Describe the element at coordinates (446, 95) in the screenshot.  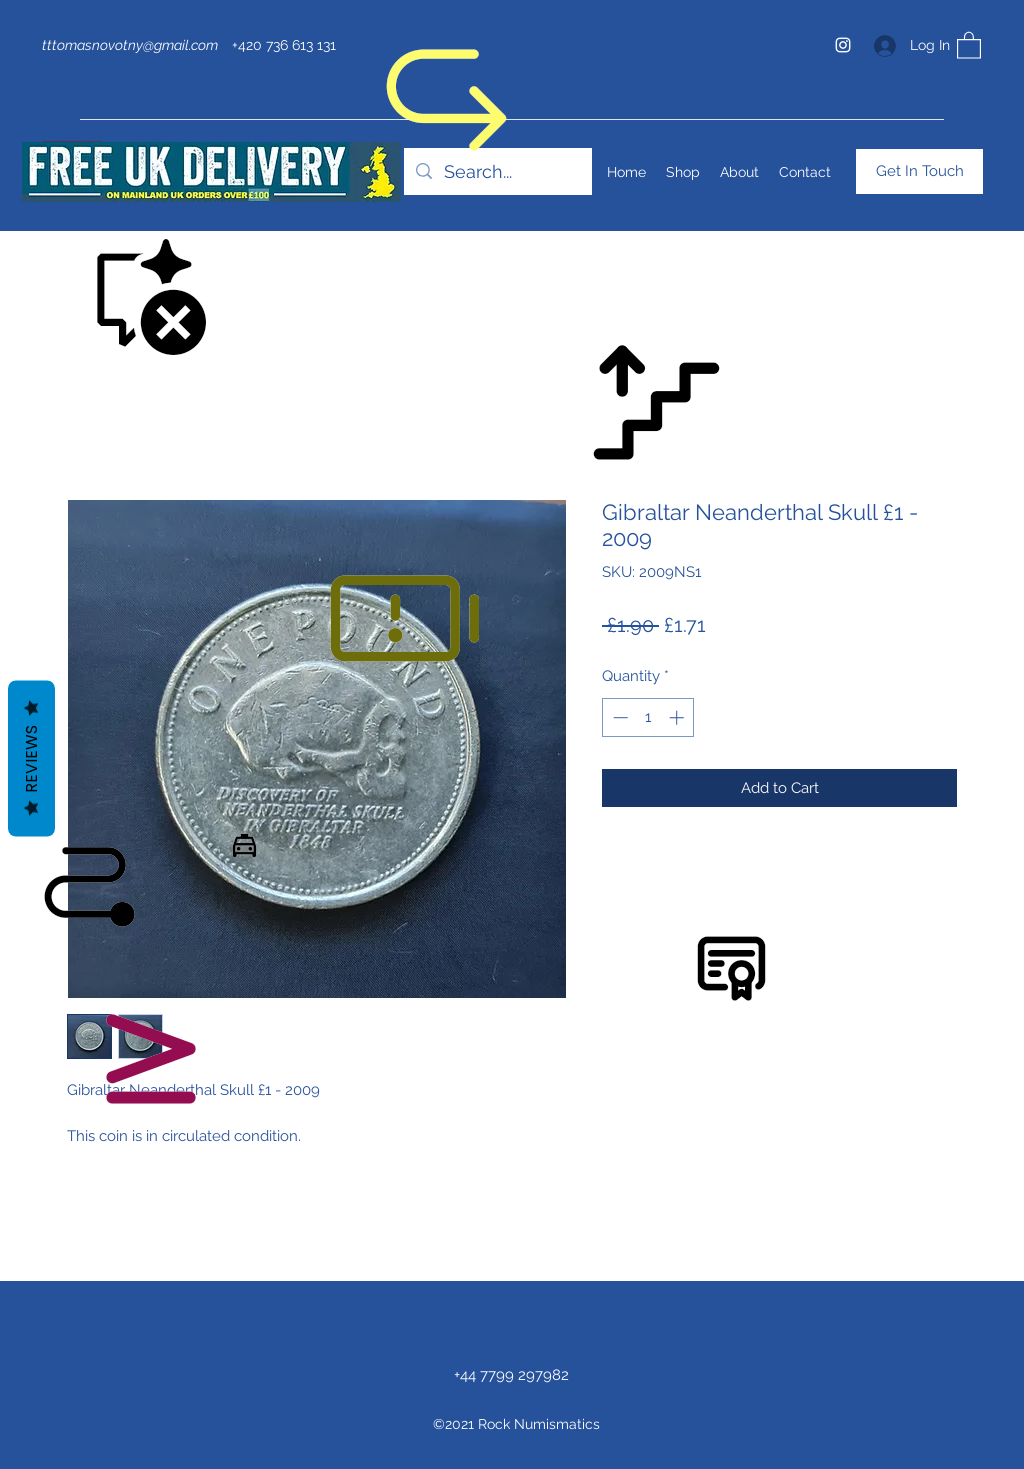
I see `redo last action` at that location.